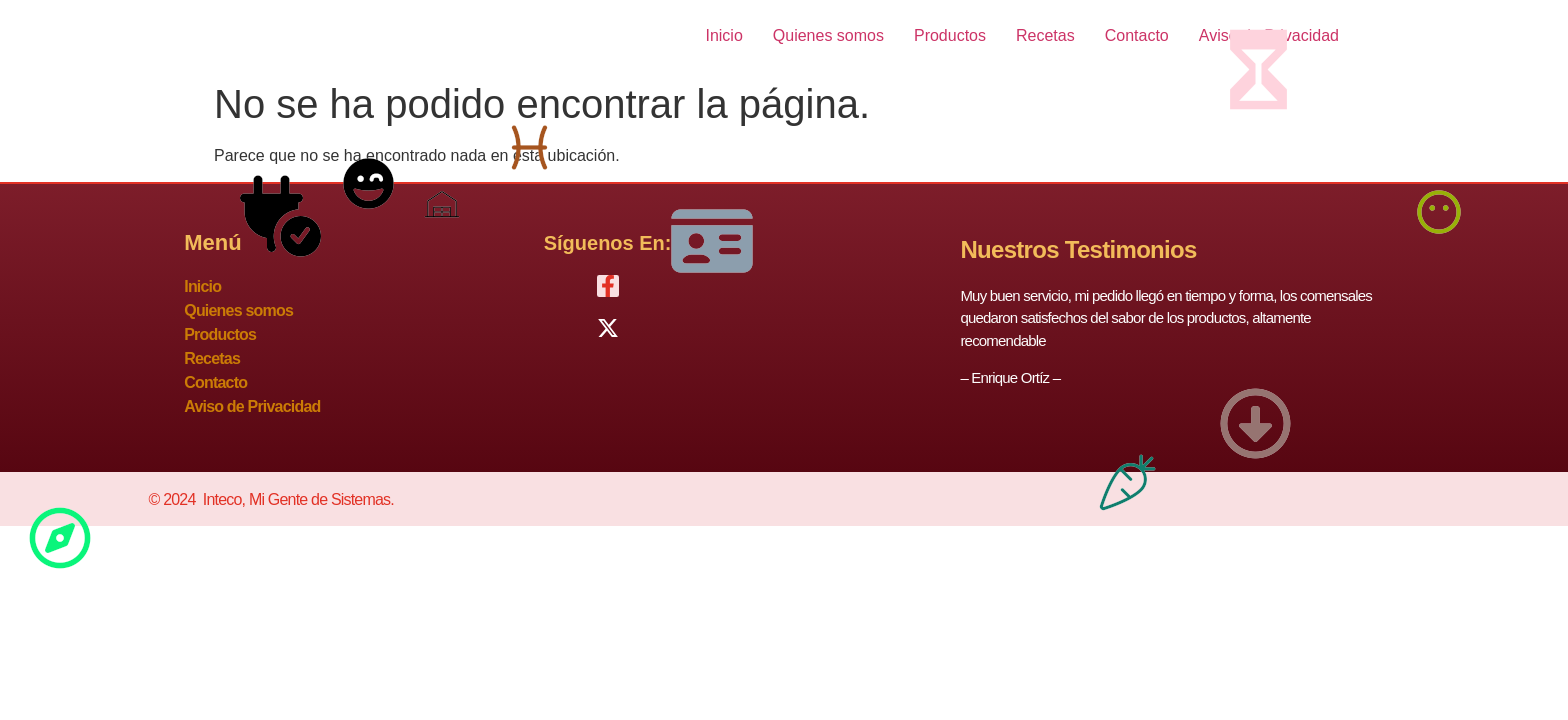  What do you see at coordinates (1255, 423) in the screenshot?
I see `download a file or content` at bounding box center [1255, 423].